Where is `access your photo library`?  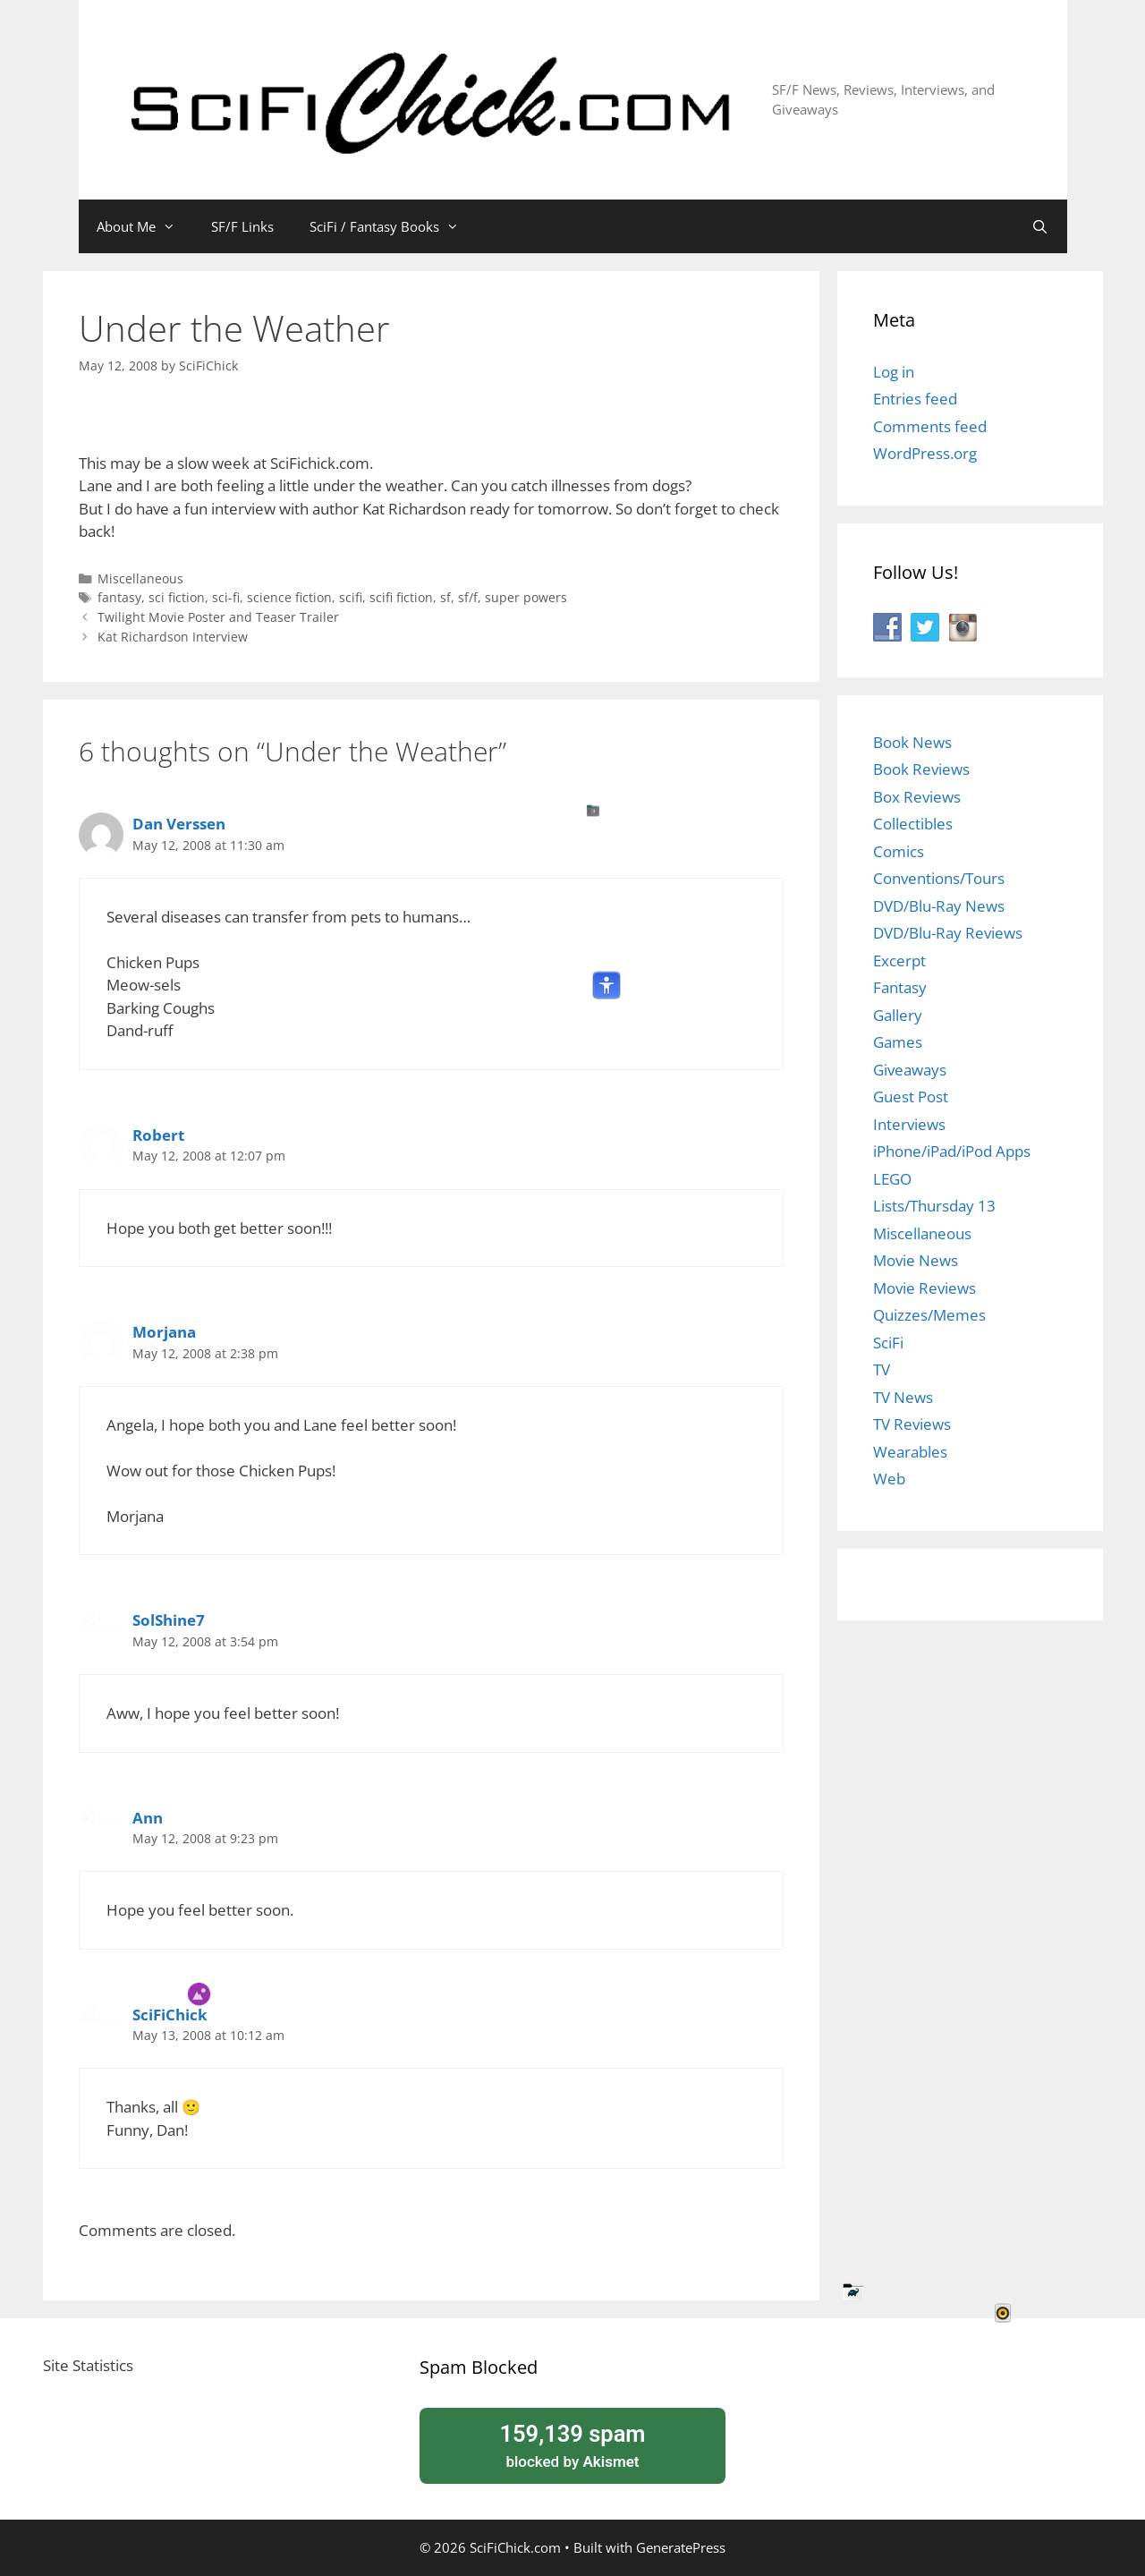
access your photo library is located at coordinates (199, 1994).